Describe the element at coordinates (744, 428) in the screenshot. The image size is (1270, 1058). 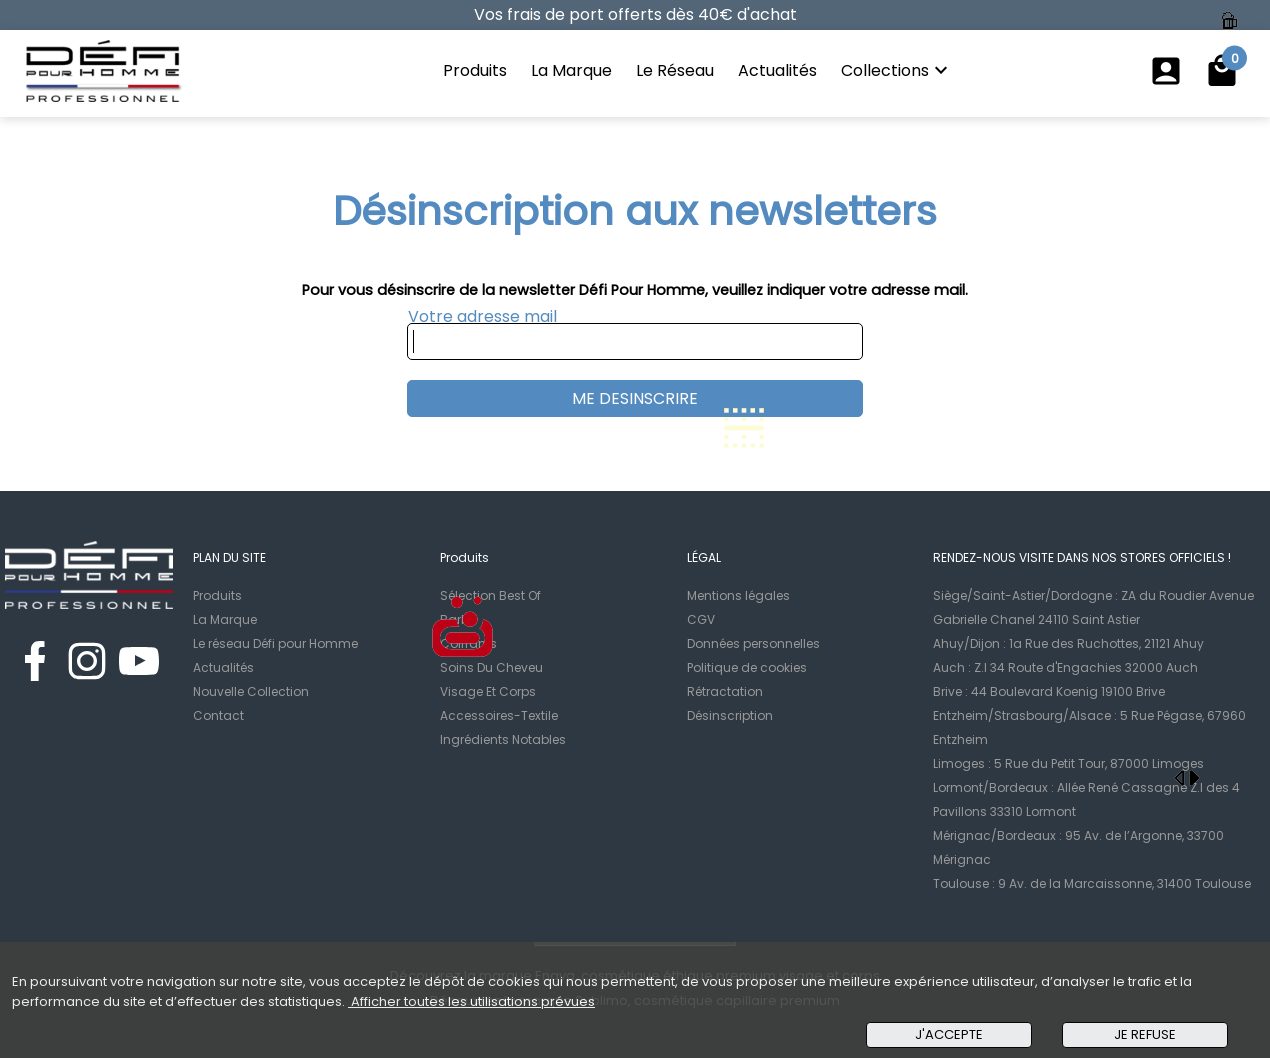
I see `add horizontal border to selected cells` at that location.